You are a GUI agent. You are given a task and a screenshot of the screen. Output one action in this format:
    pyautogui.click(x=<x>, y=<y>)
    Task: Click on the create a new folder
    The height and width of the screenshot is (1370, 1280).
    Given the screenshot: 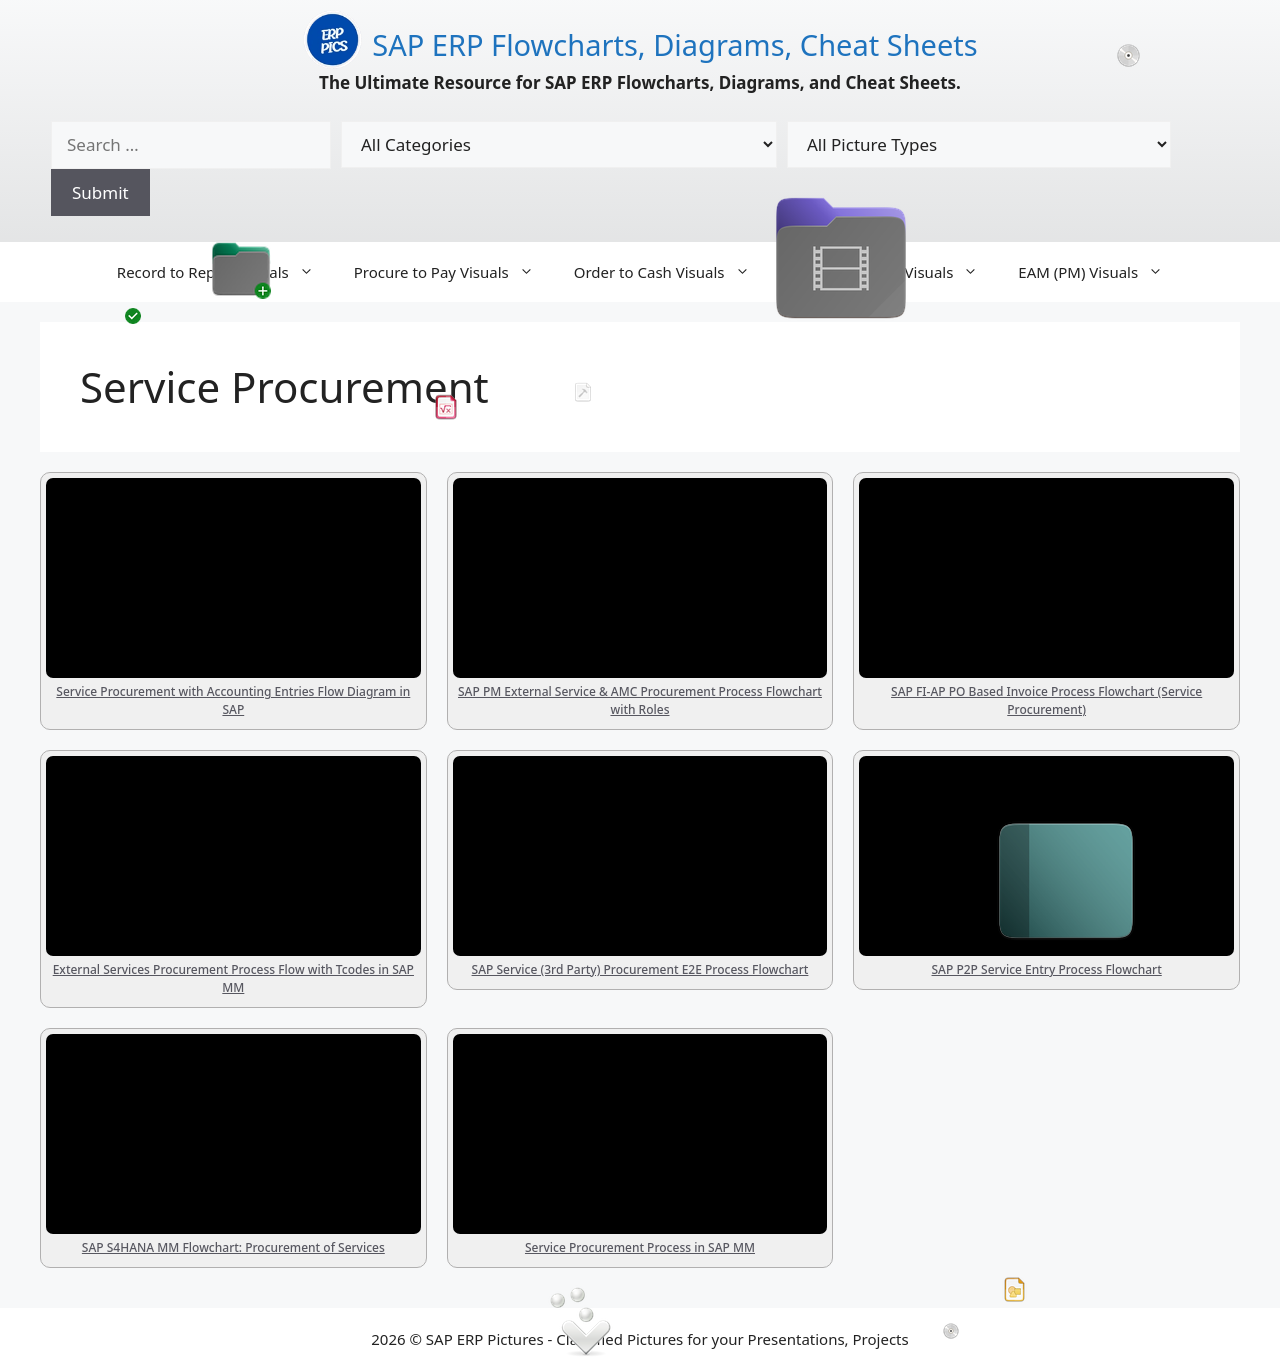 What is the action you would take?
    pyautogui.click(x=241, y=269)
    